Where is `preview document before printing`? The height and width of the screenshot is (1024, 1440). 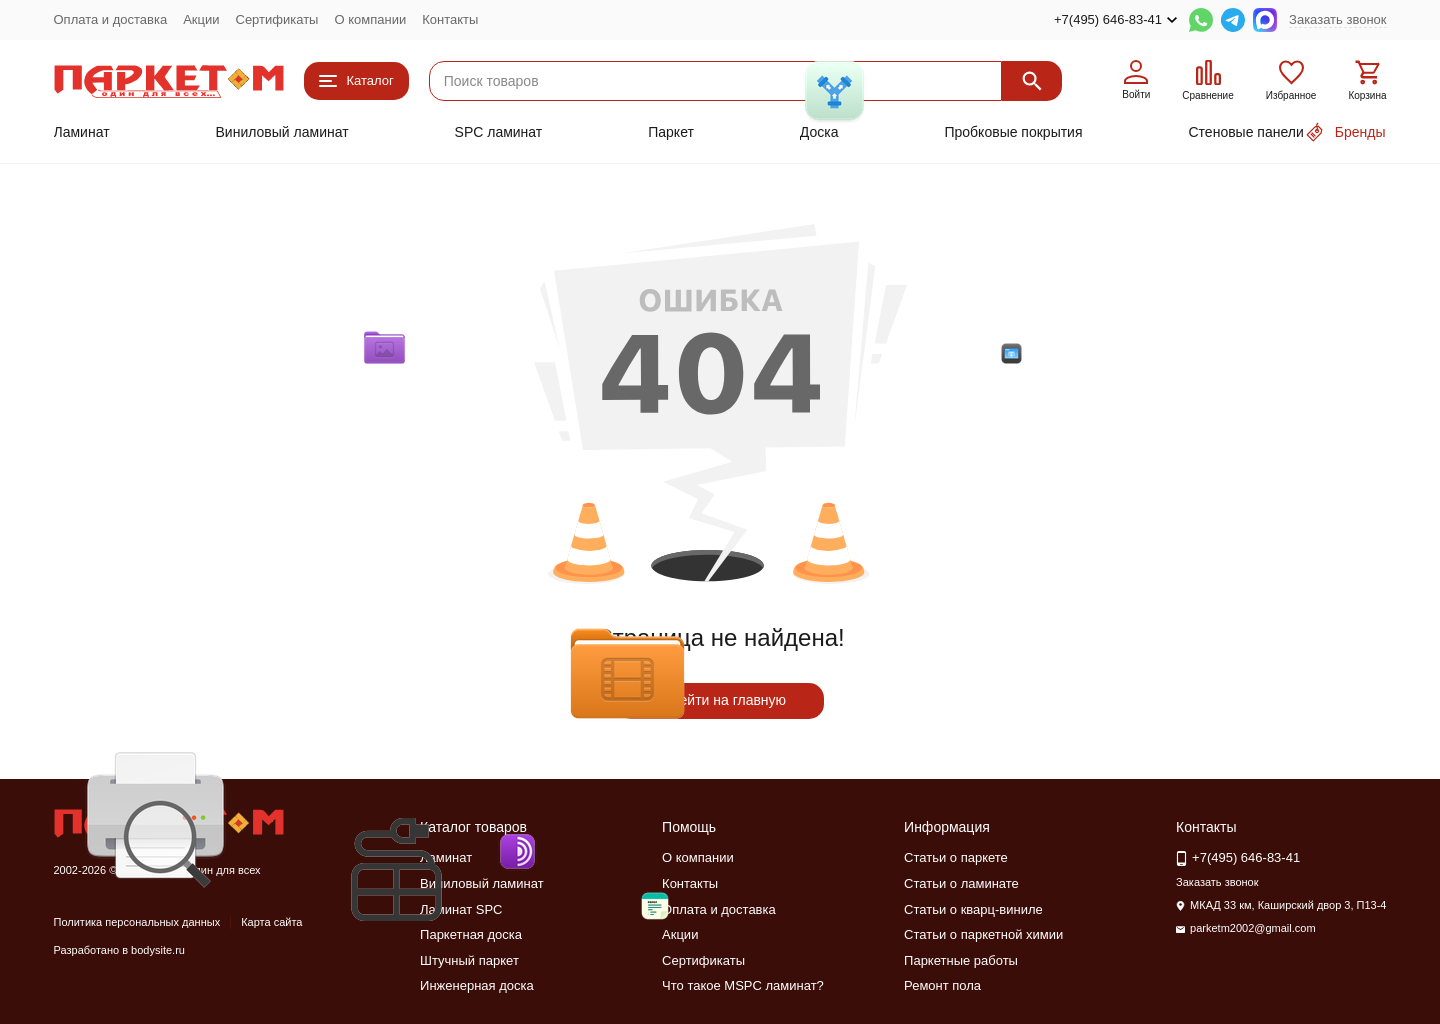
preview document before printing is located at coordinates (155, 815).